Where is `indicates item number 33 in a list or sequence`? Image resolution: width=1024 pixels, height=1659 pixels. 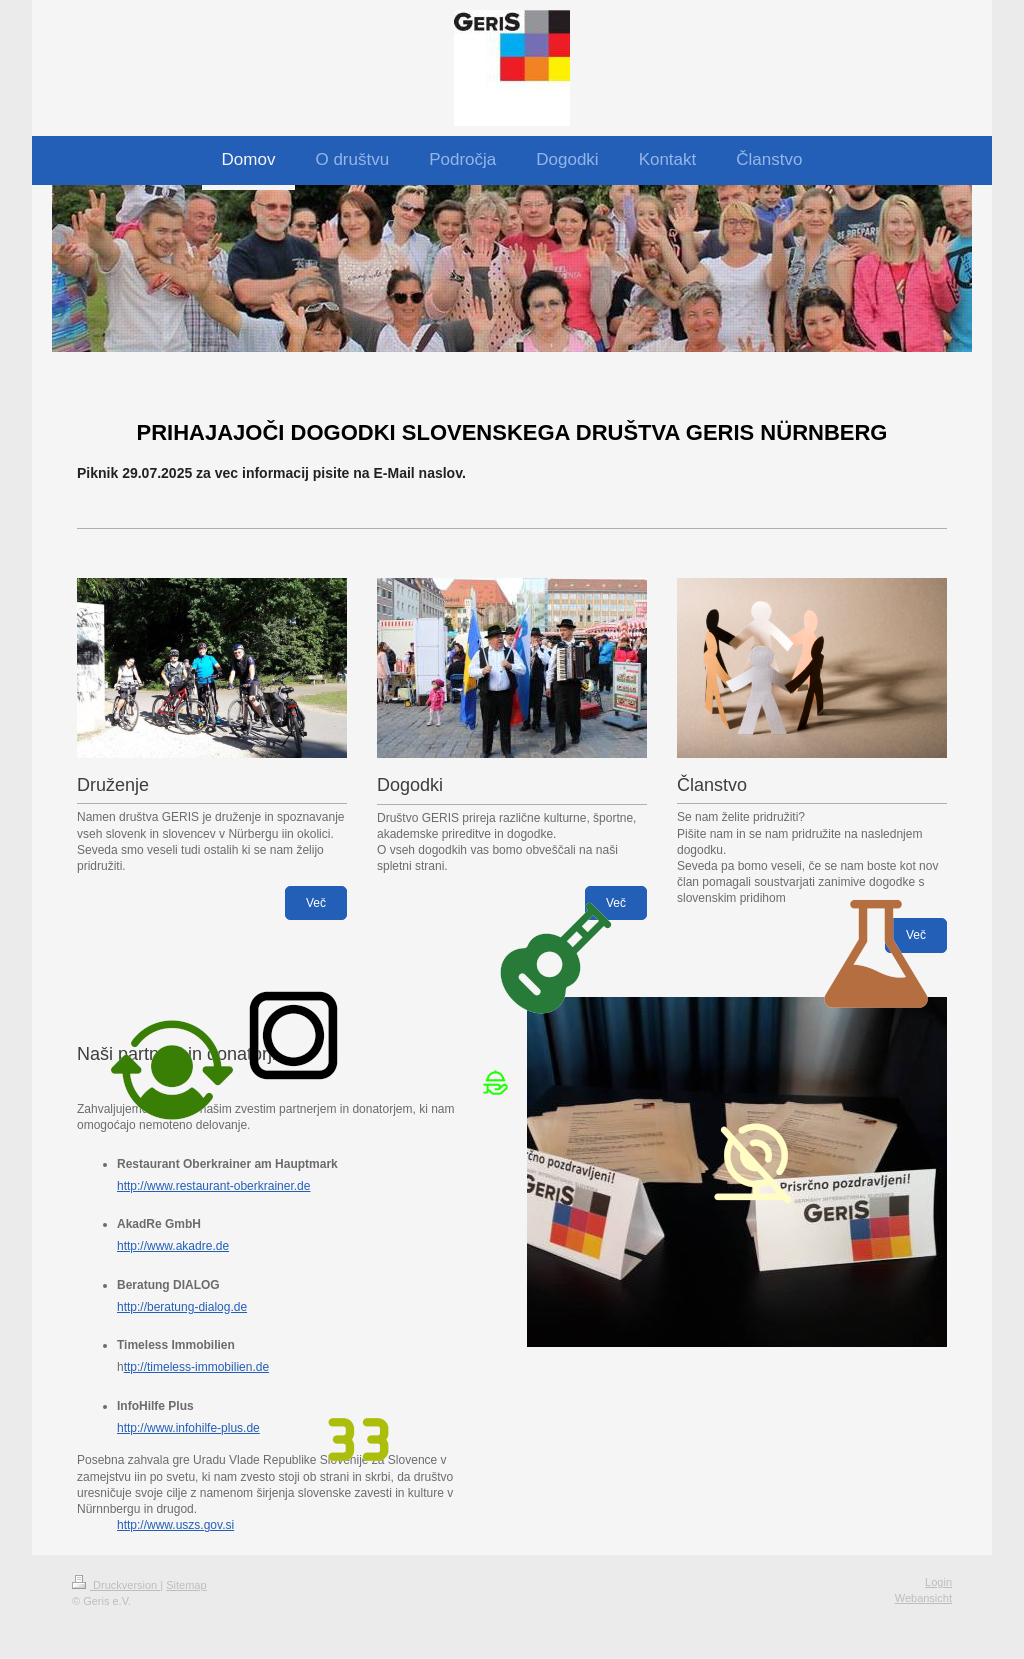
indicates item number 33 in a list or sequence is located at coordinates (358, 1439).